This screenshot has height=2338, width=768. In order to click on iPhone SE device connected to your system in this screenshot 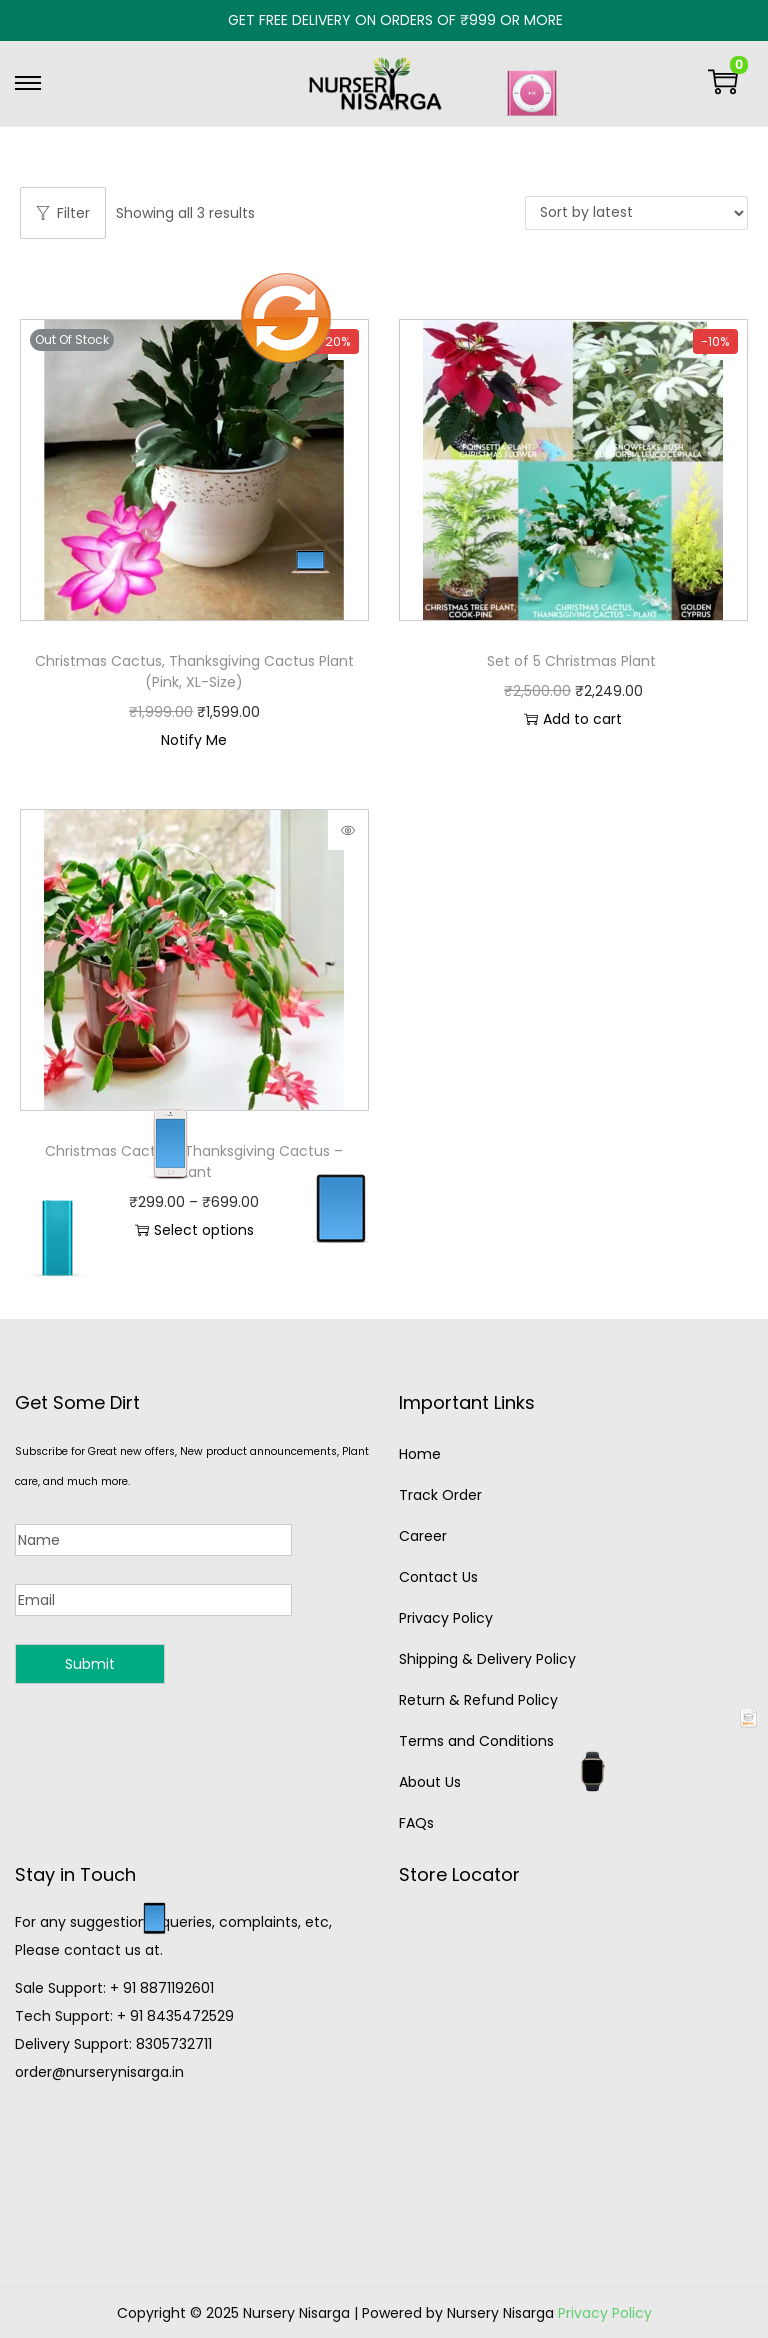, I will do `click(170, 1144)`.